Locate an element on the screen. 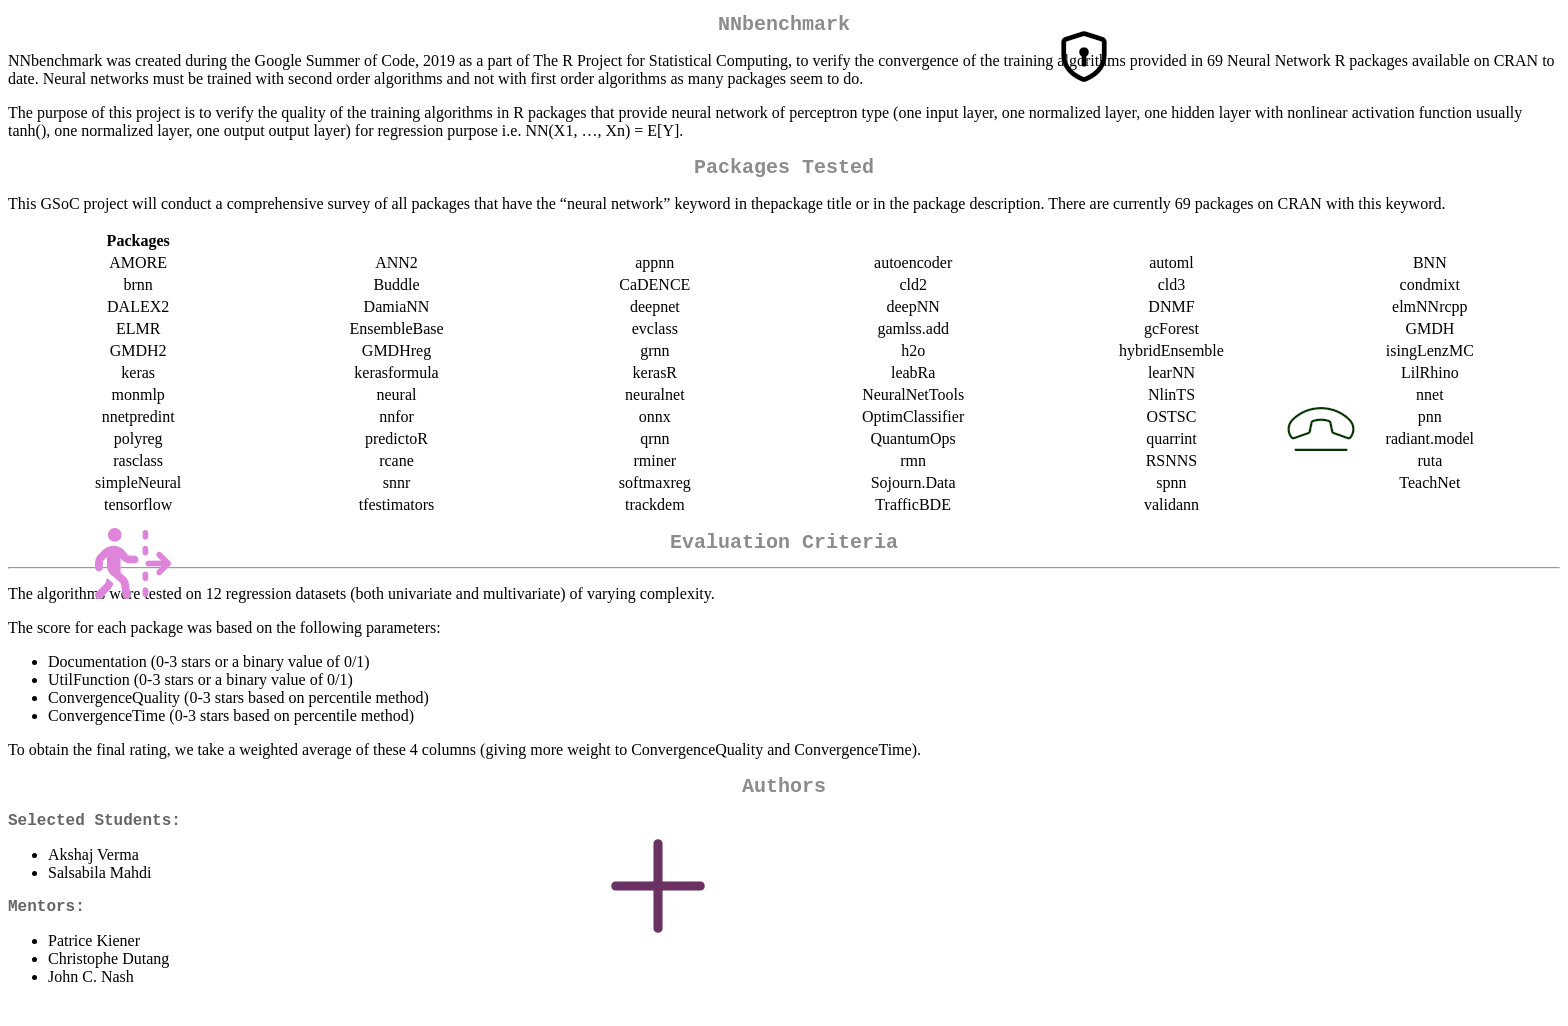 This screenshot has height=1026, width=1568. add a new item is located at coordinates (658, 886).